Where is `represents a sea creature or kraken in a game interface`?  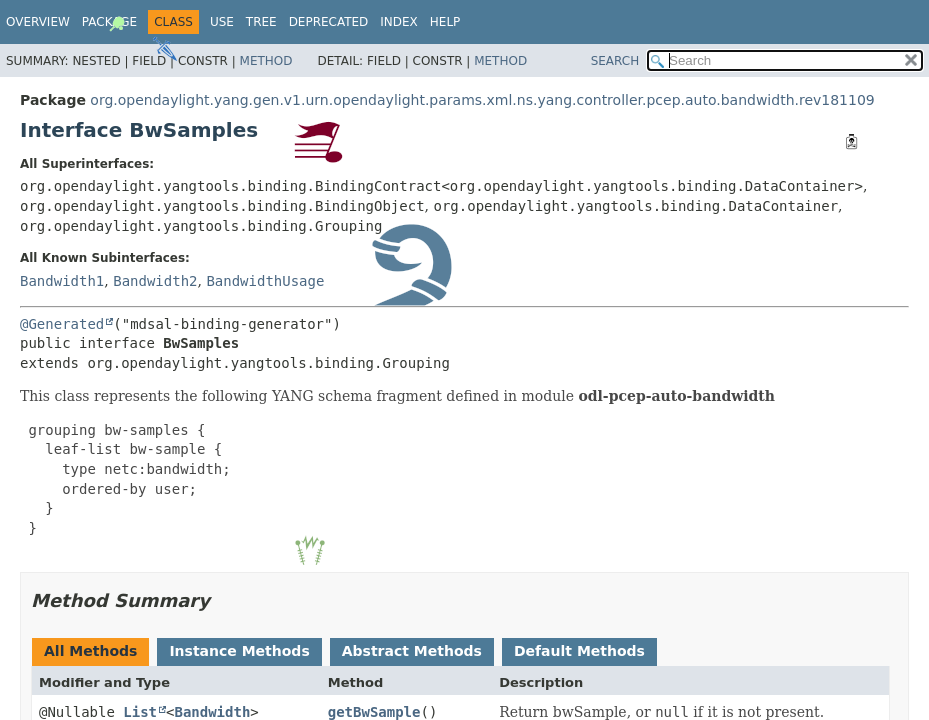
represents a sea creature or kraken in a game interface is located at coordinates (410, 264).